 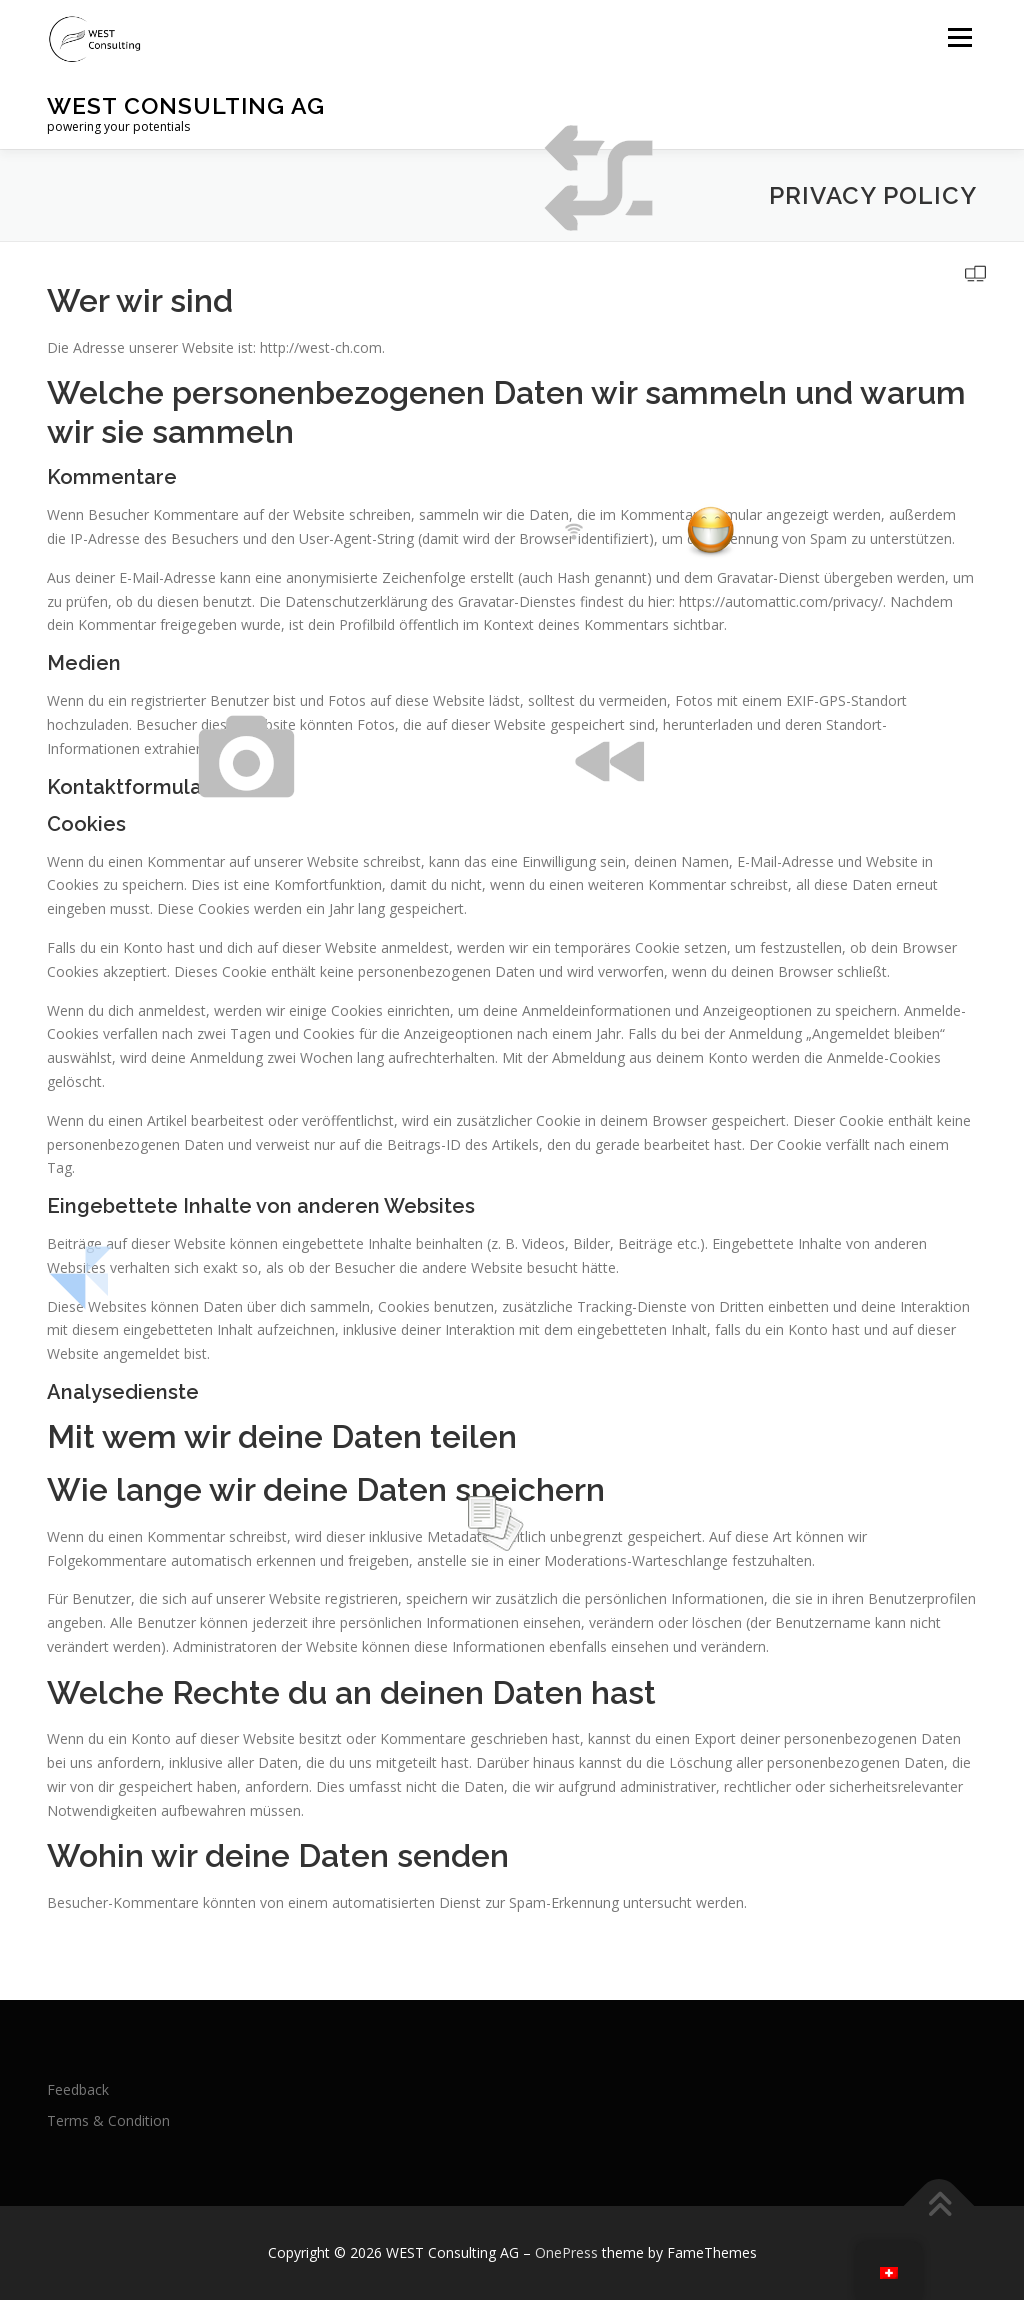 What do you see at coordinates (600, 178) in the screenshot?
I see `shuffle playlist in right-to-left order` at bounding box center [600, 178].